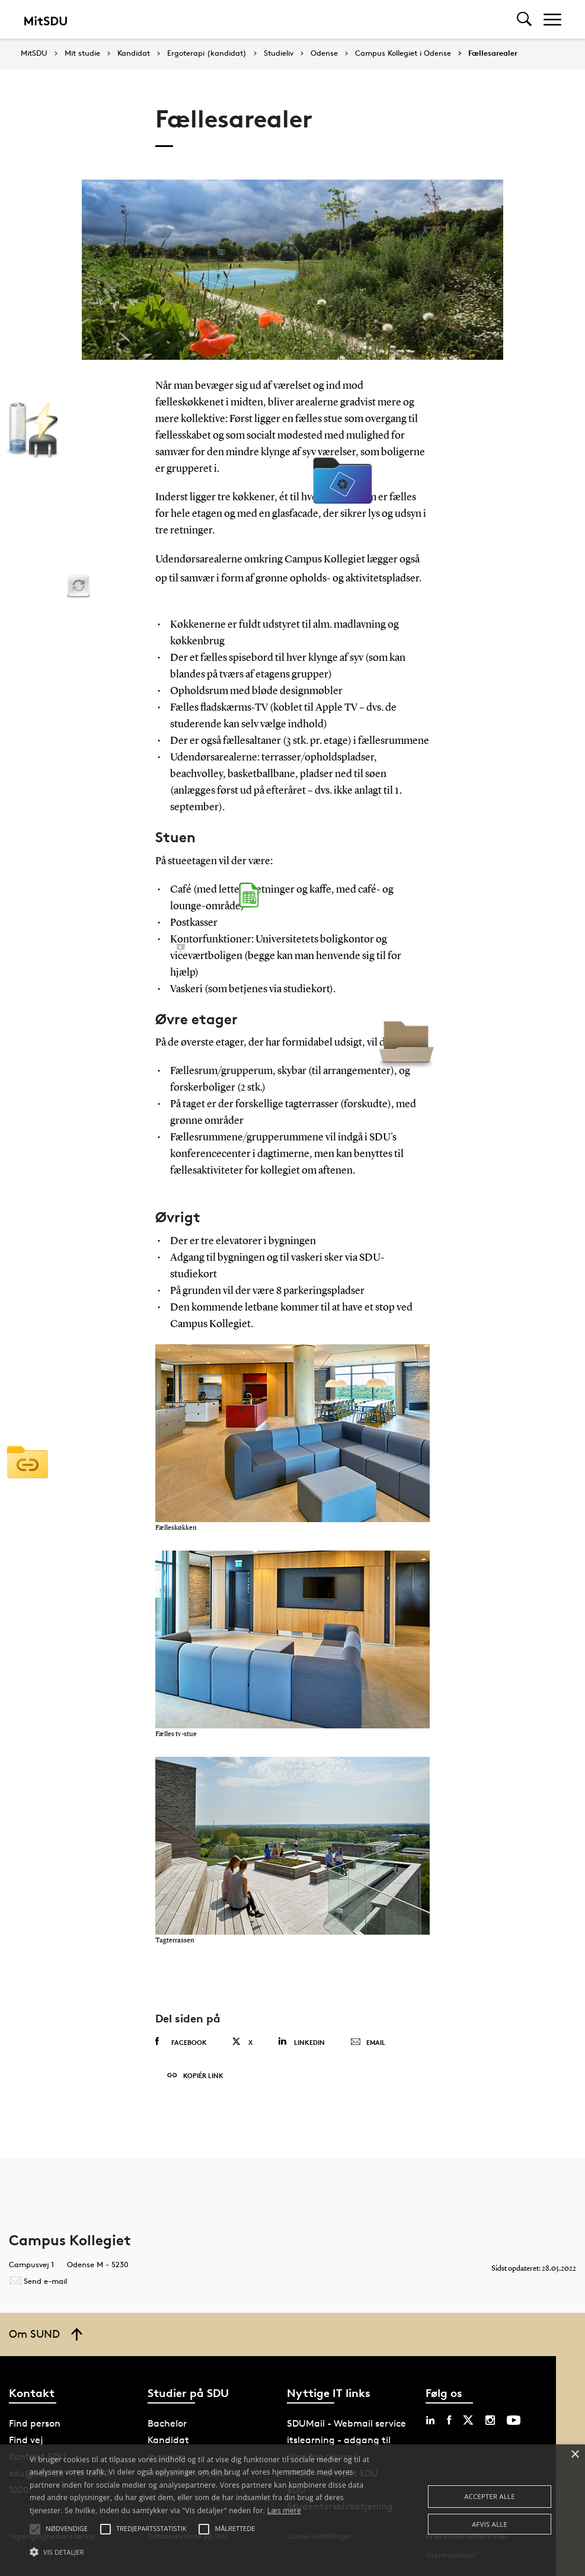  I want to click on open a spreadsheet template file, so click(249, 895).